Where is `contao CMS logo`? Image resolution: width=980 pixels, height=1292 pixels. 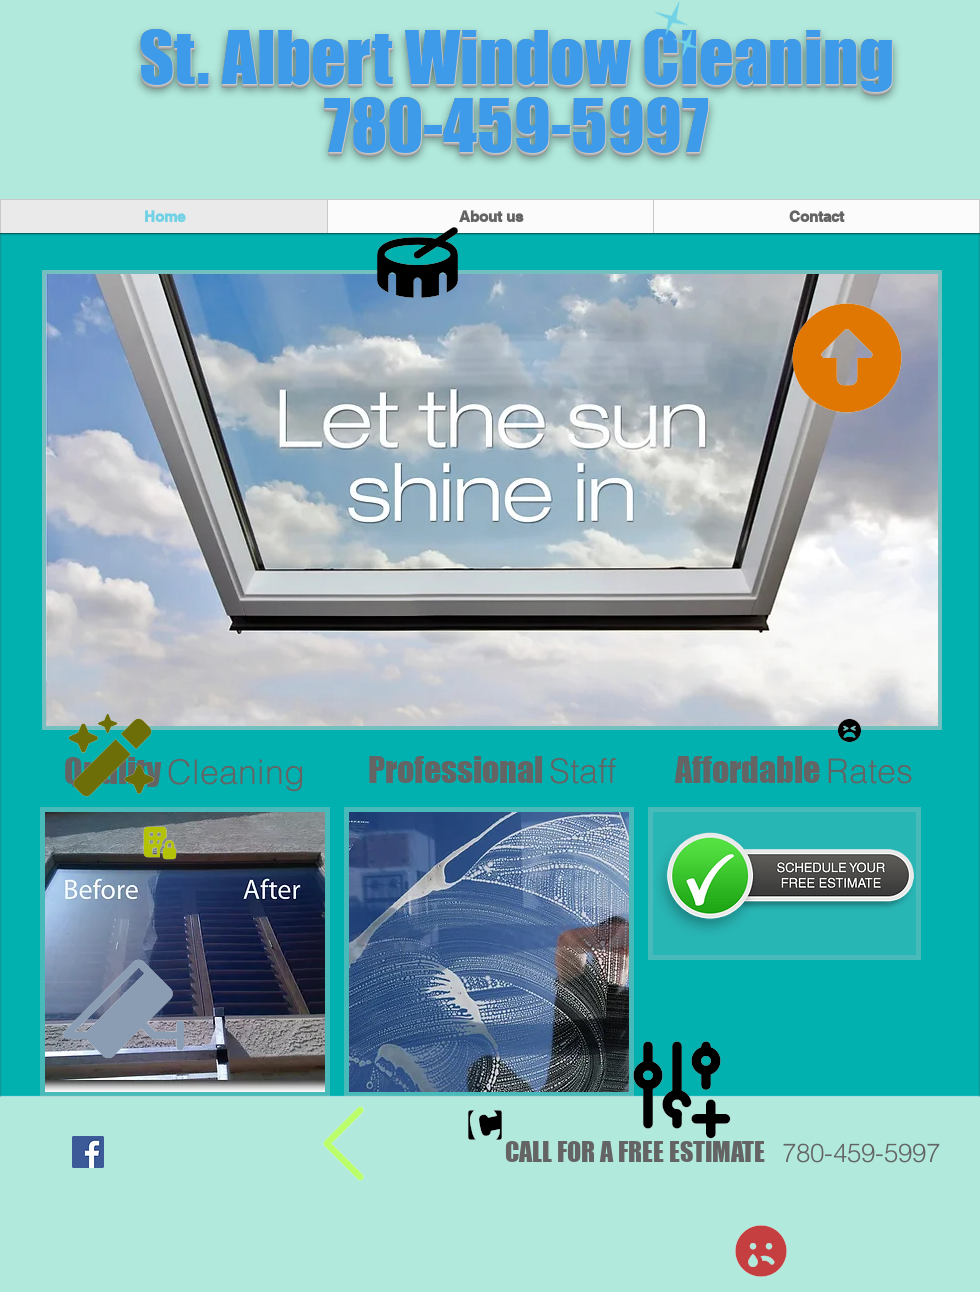
contao CMS logo is located at coordinates (485, 1125).